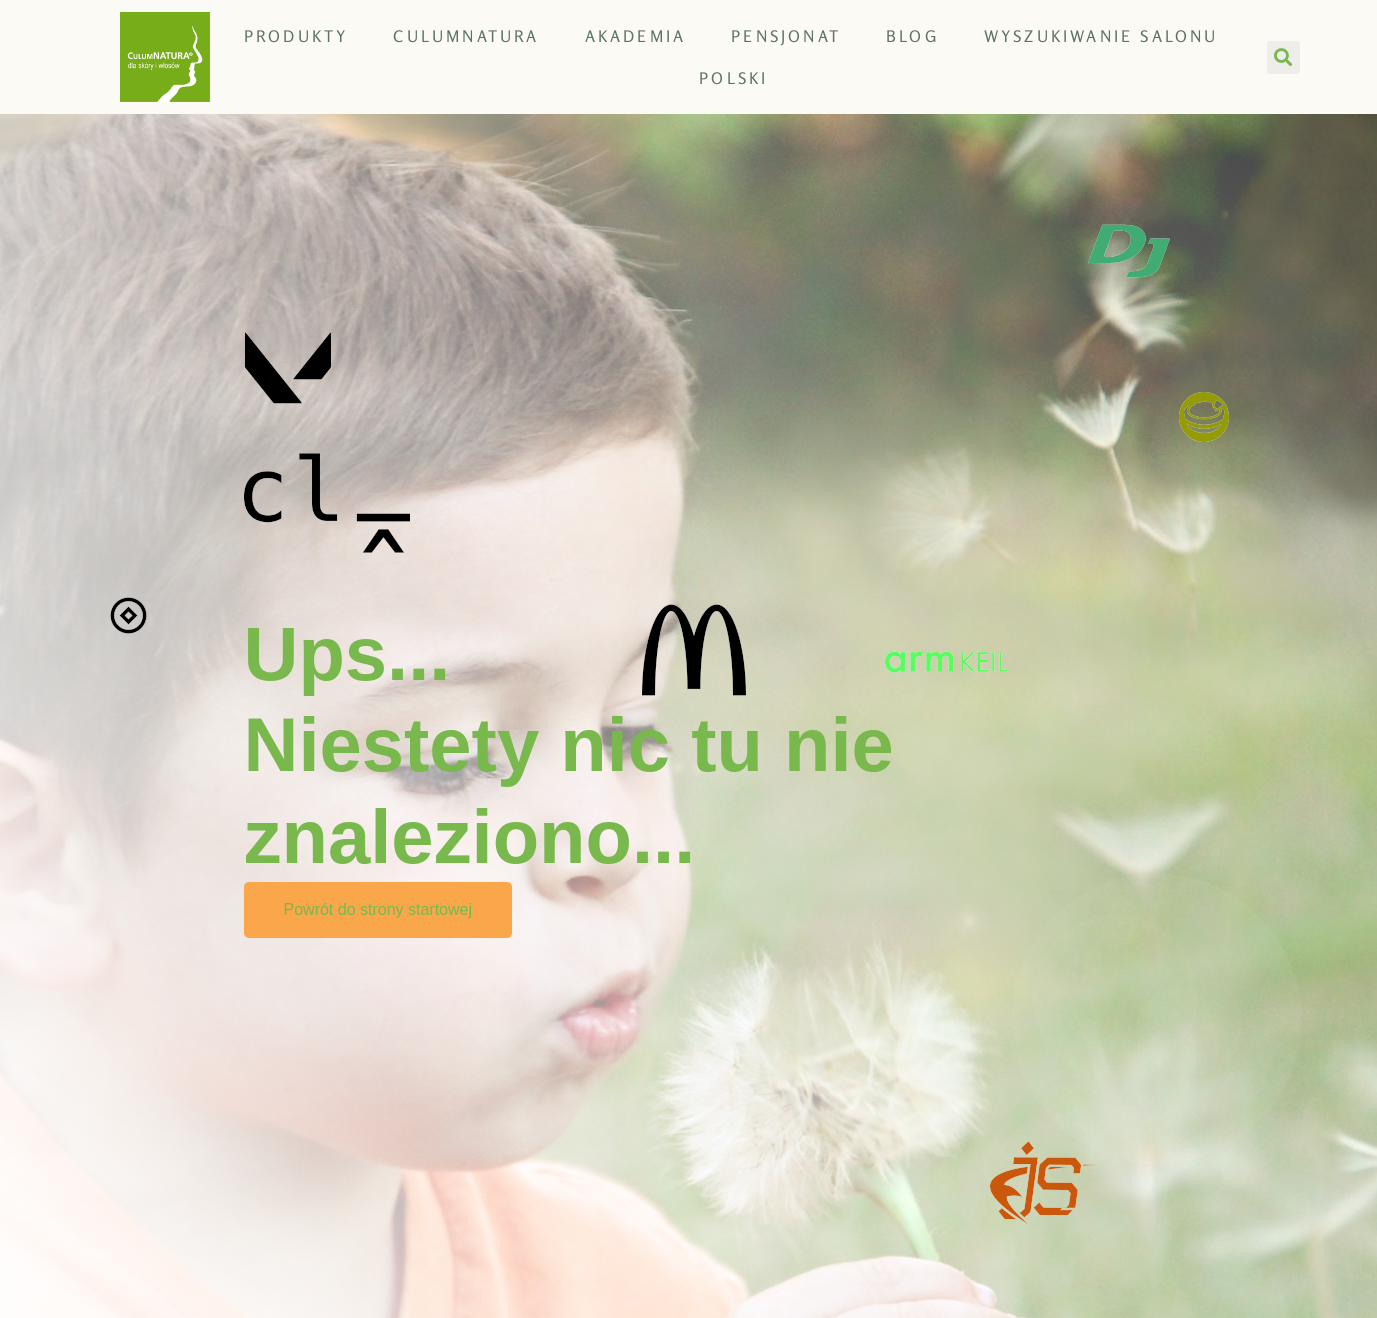 The width and height of the screenshot is (1377, 1318). I want to click on open Apache Guacamole remote desktop gateway, so click(1204, 417).